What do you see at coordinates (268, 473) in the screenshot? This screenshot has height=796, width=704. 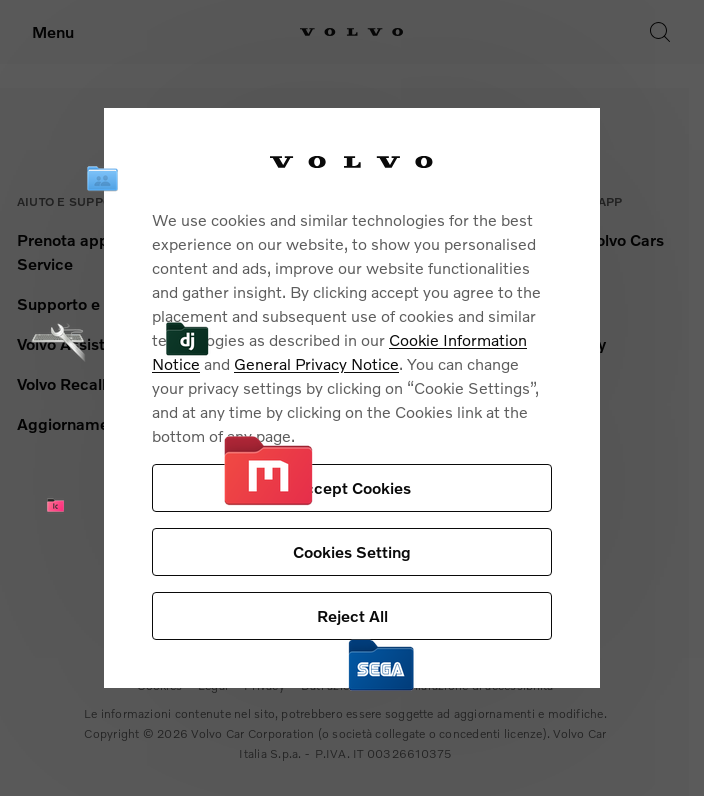 I see `folder containing Quixel Megascans assets` at bounding box center [268, 473].